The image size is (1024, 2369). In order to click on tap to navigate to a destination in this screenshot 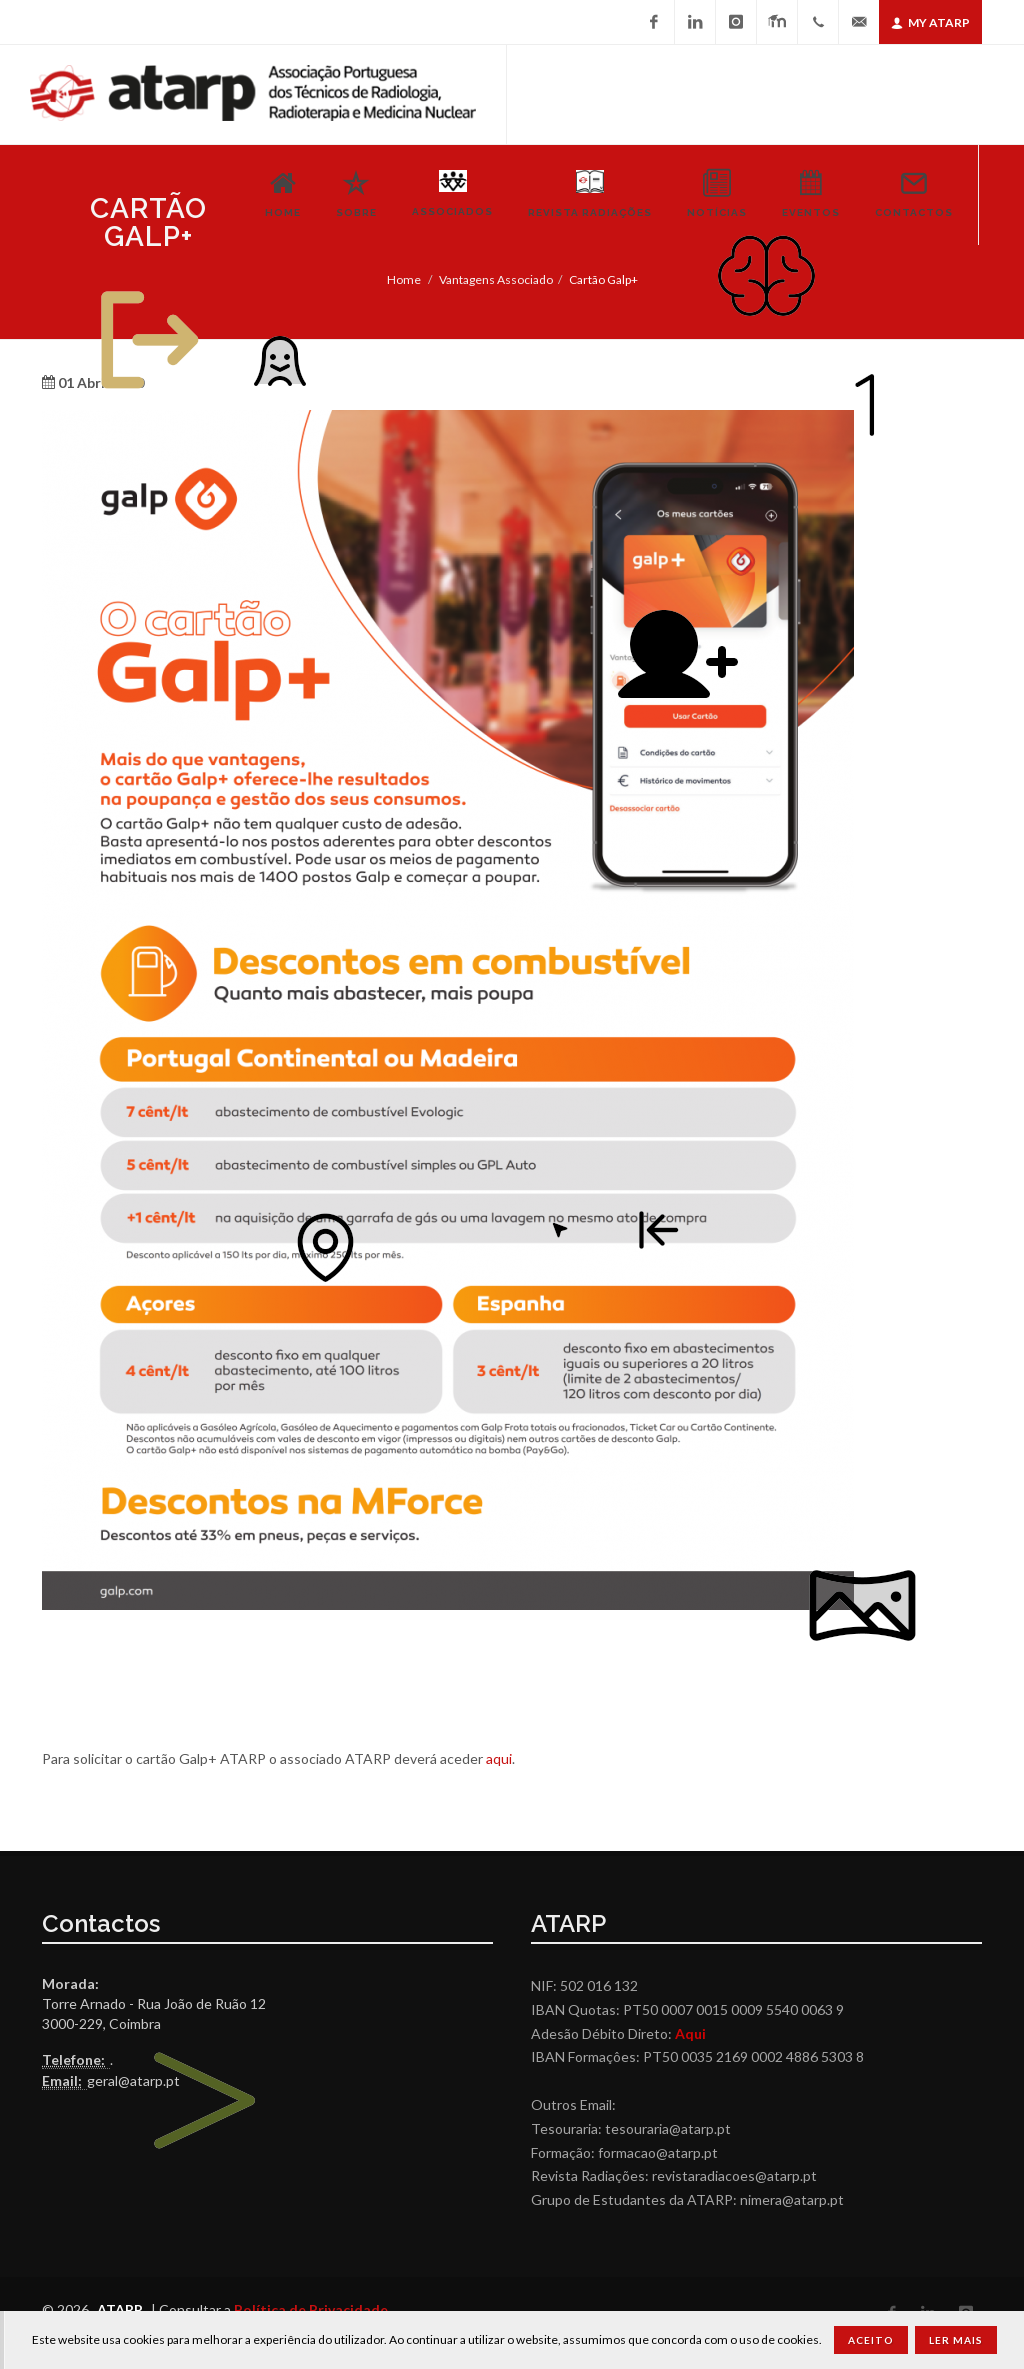, I will do `click(559, 1229)`.